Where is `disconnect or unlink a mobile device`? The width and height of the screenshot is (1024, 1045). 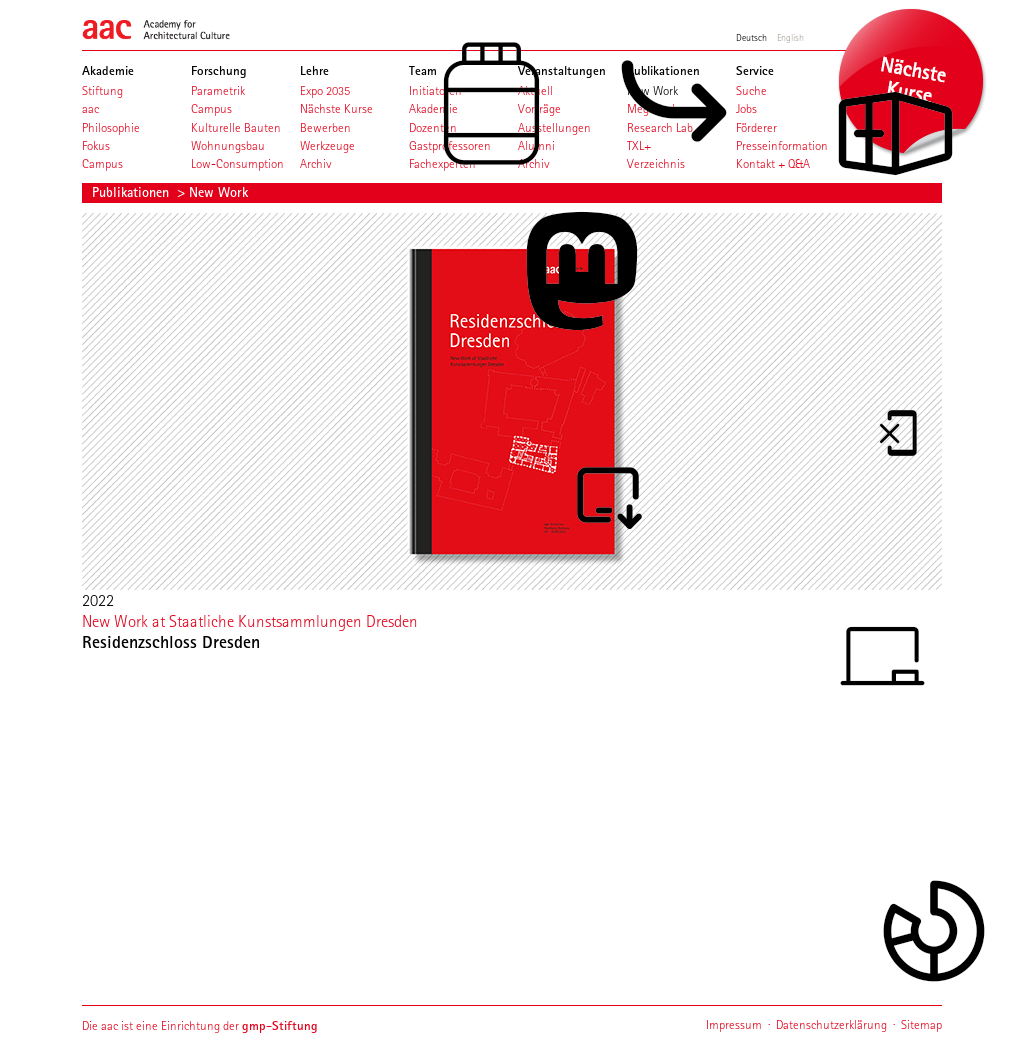 disconnect or unlink a mobile device is located at coordinates (898, 433).